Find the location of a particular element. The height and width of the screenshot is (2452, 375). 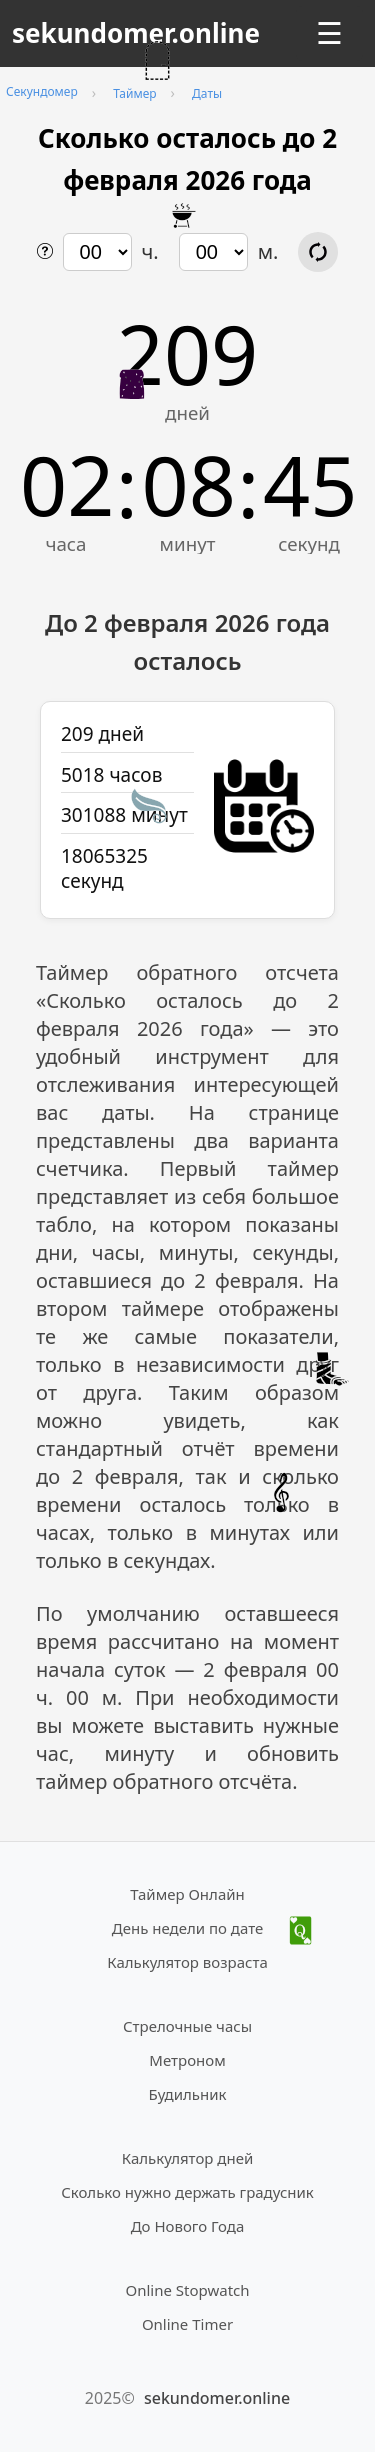

access music or audio settings is located at coordinates (281, 1492).